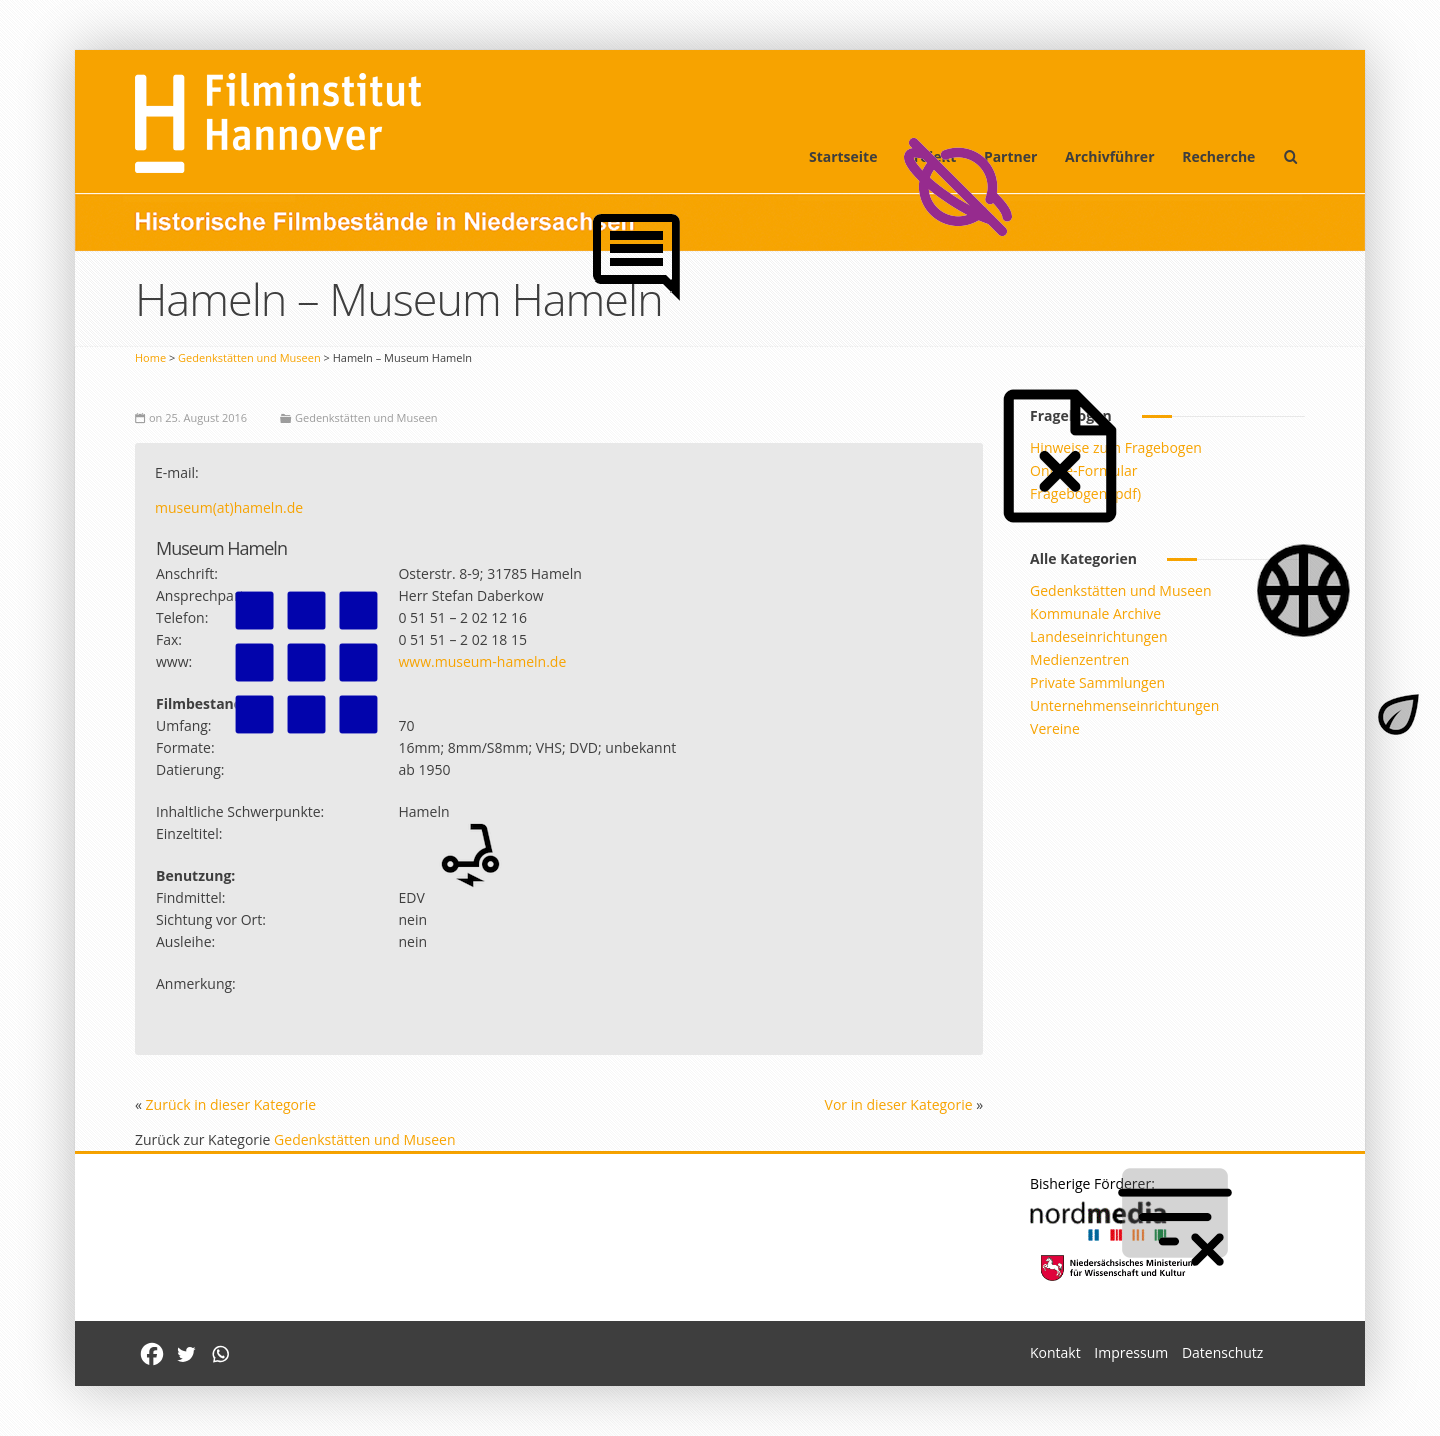 The width and height of the screenshot is (1440, 1436). I want to click on indicates eco-friendly or sustainable option, so click(1398, 714).